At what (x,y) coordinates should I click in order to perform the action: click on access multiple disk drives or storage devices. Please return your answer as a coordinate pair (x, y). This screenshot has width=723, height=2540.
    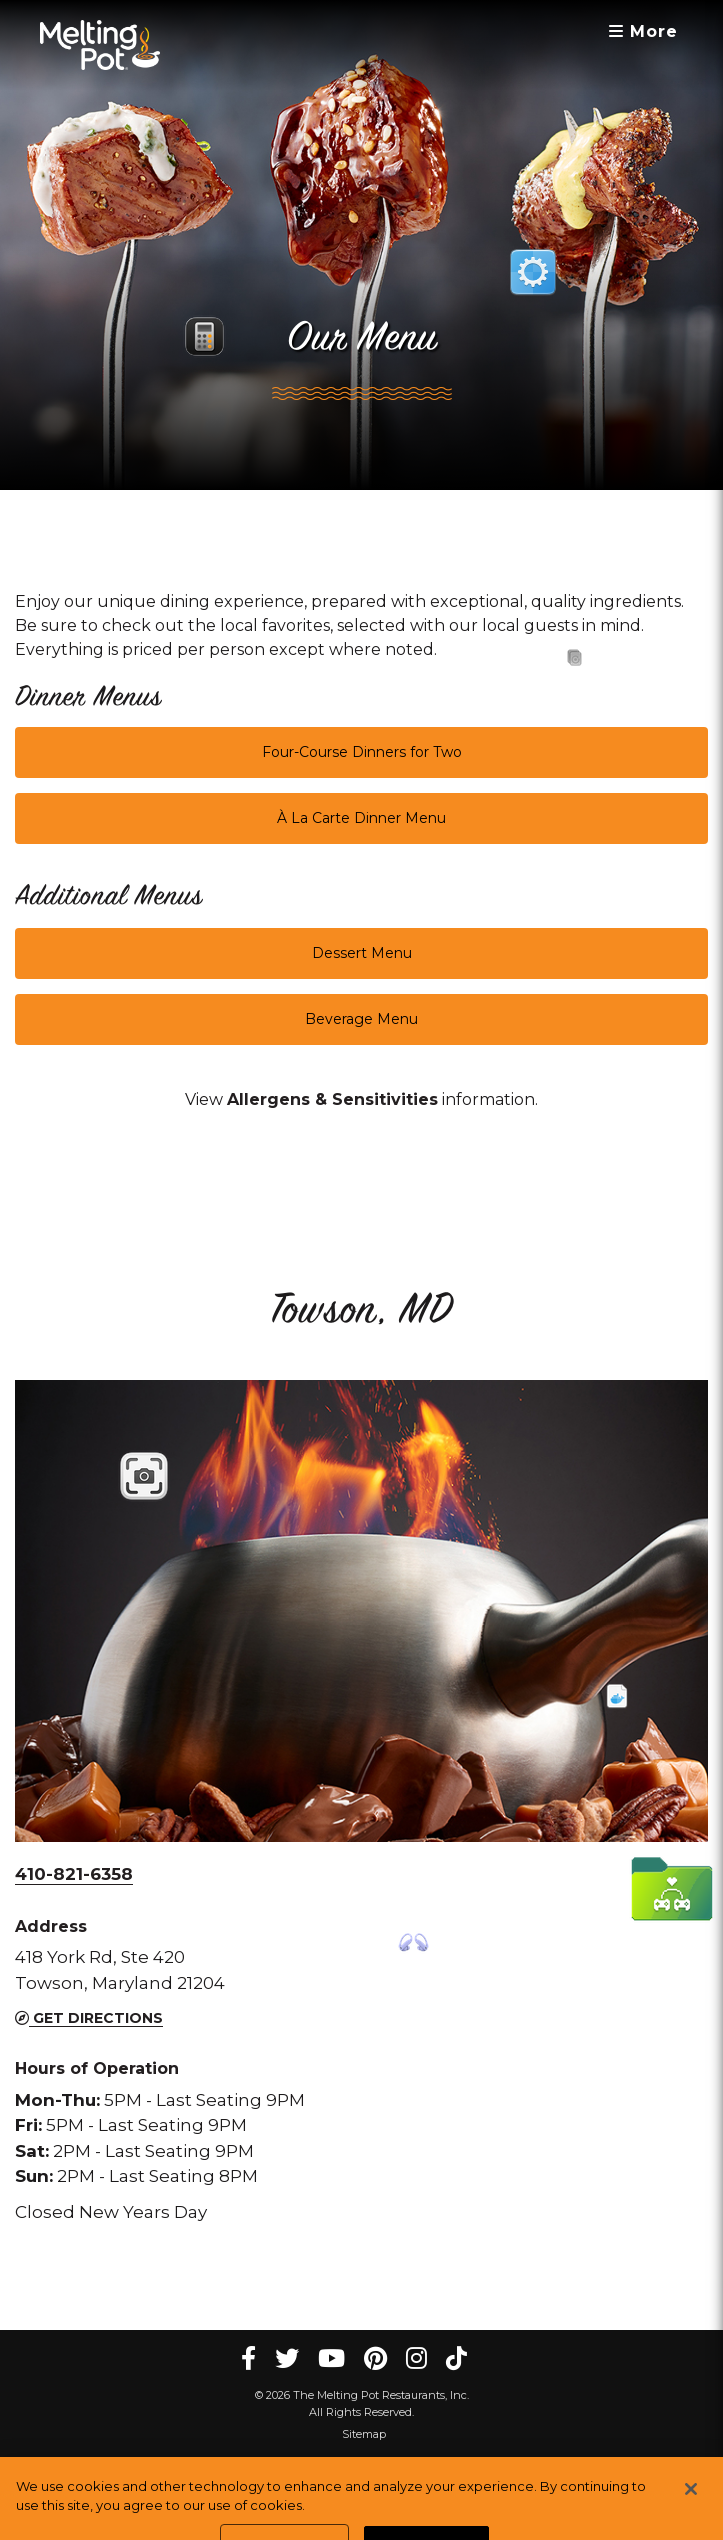
    Looking at the image, I should click on (574, 657).